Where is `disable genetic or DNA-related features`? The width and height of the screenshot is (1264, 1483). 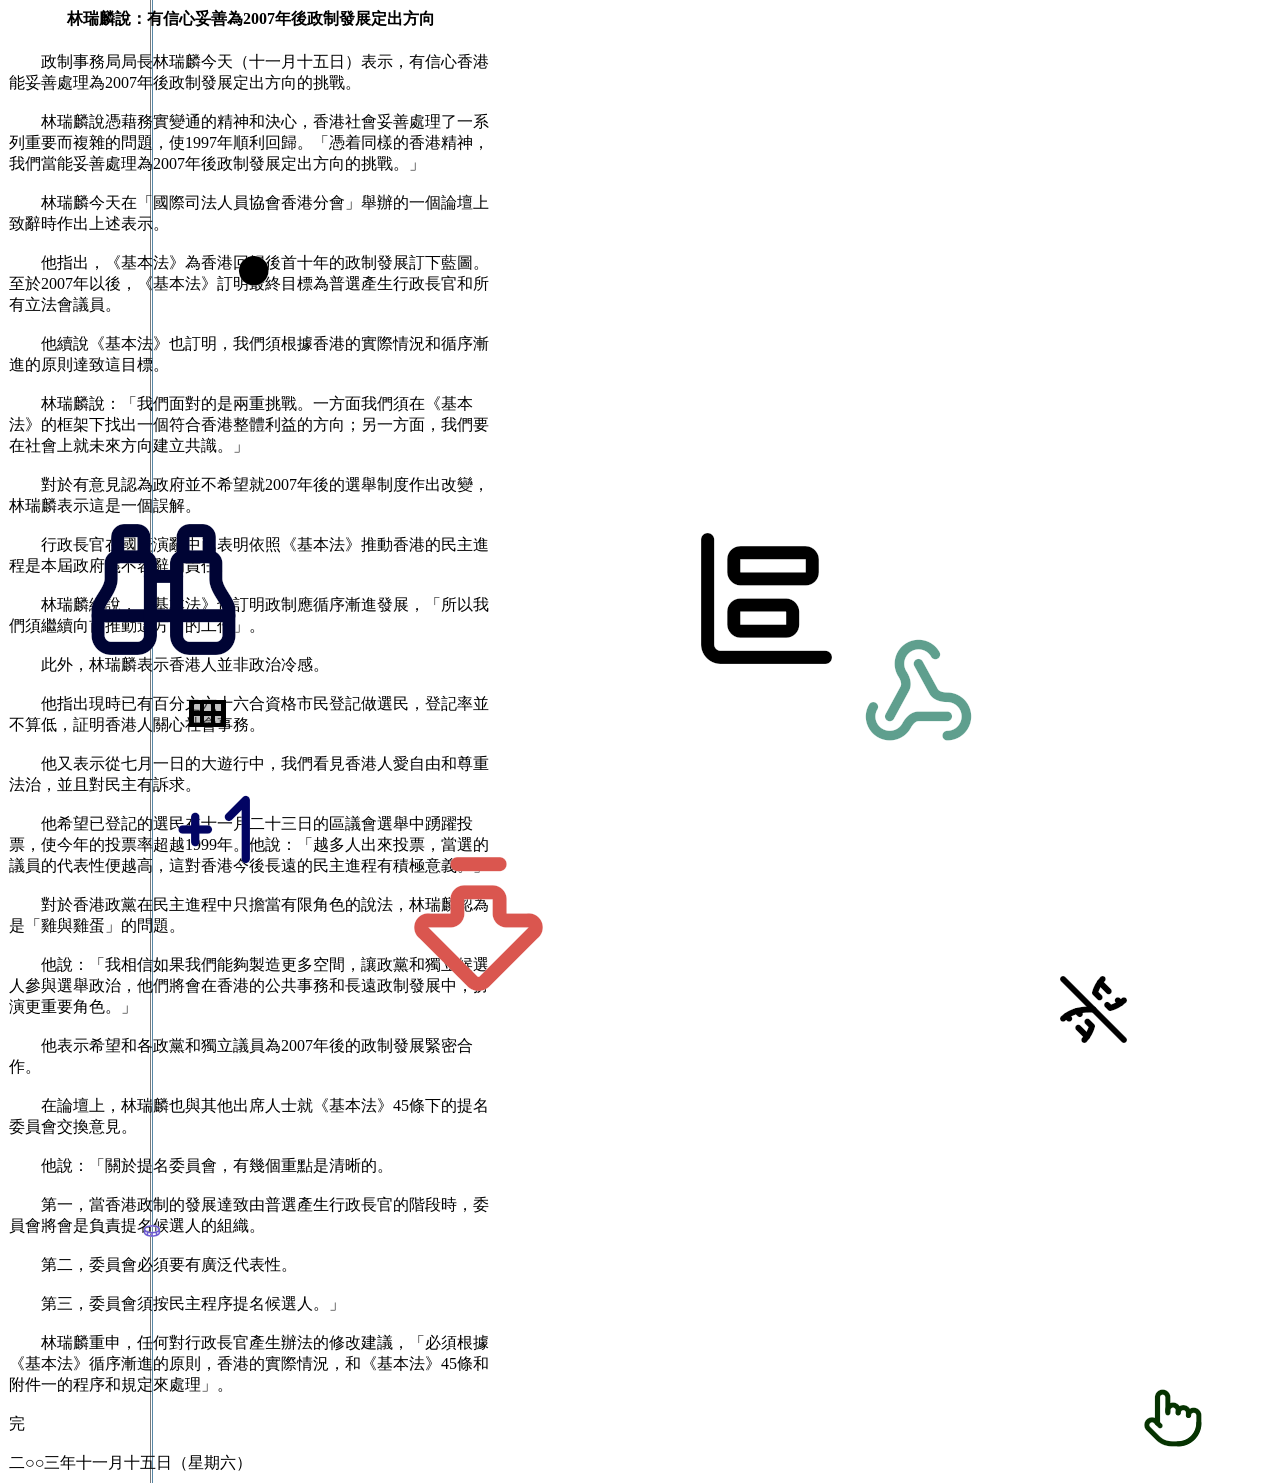
disable genetic or DNA-related features is located at coordinates (1093, 1009).